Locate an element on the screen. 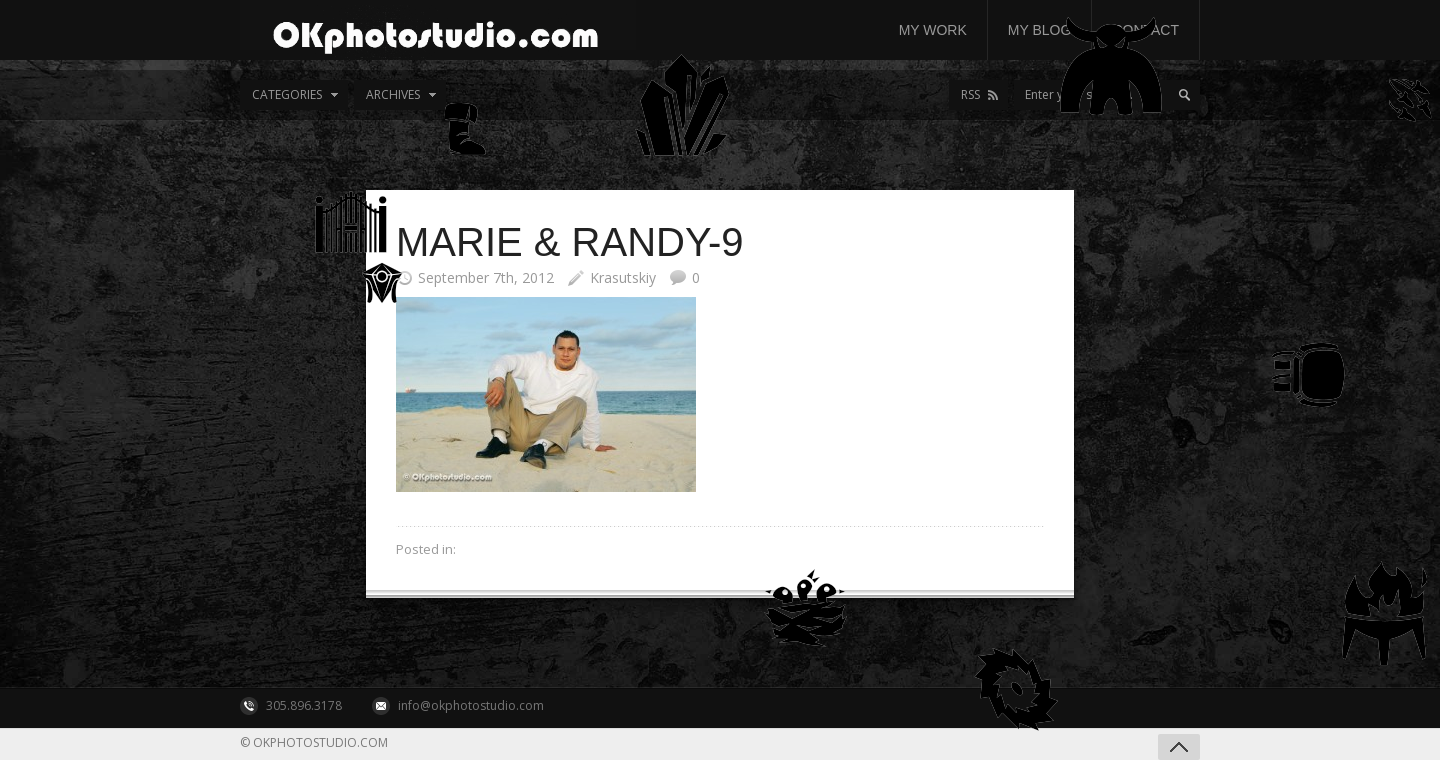 The image size is (1440, 760). enter a gated area or level is located at coordinates (351, 217).